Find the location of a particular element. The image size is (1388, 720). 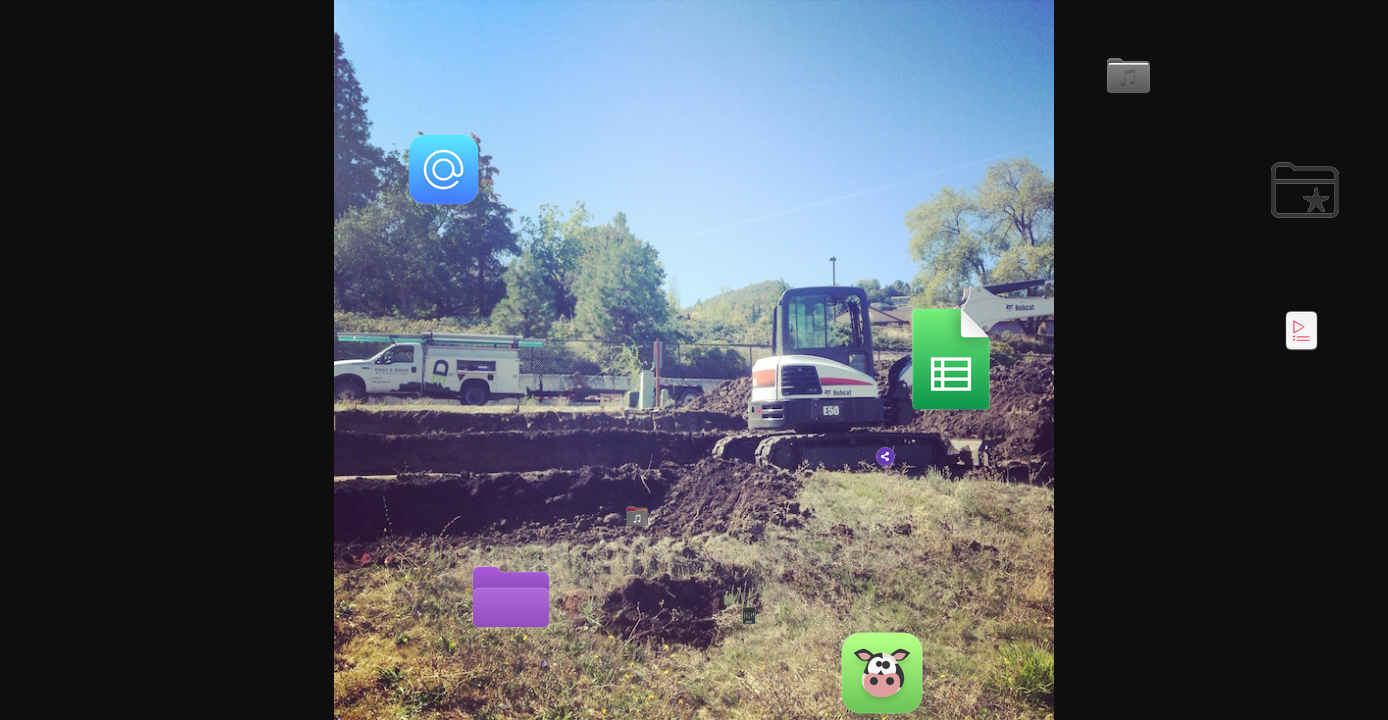

open GarageBand audio mixing controls is located at coordinates (749, 616).